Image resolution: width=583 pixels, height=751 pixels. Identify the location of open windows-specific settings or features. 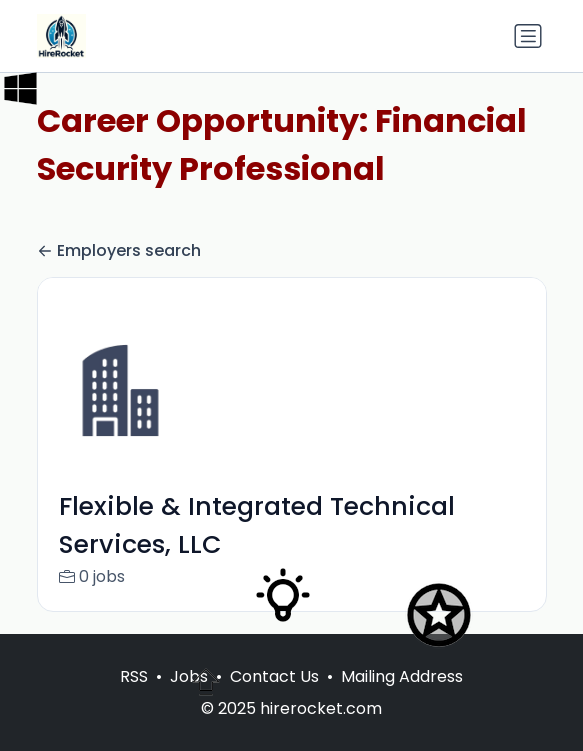
(20, 88).